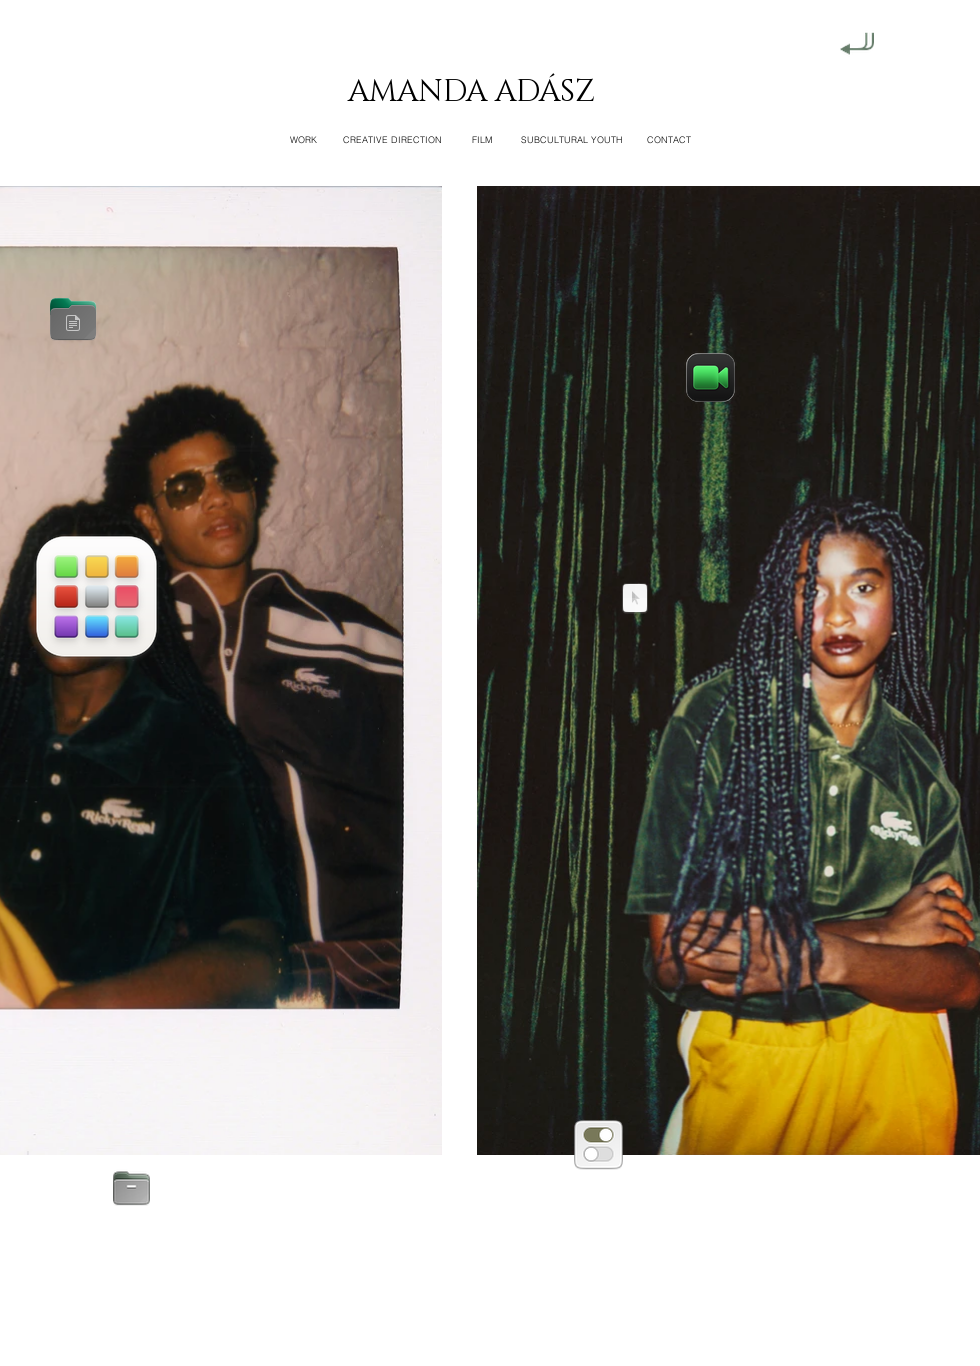 This screenshot has height=1366, width=980. Describe the element at coordinates (710, 377) in the screenshot. I see `open facetime app` at that location.